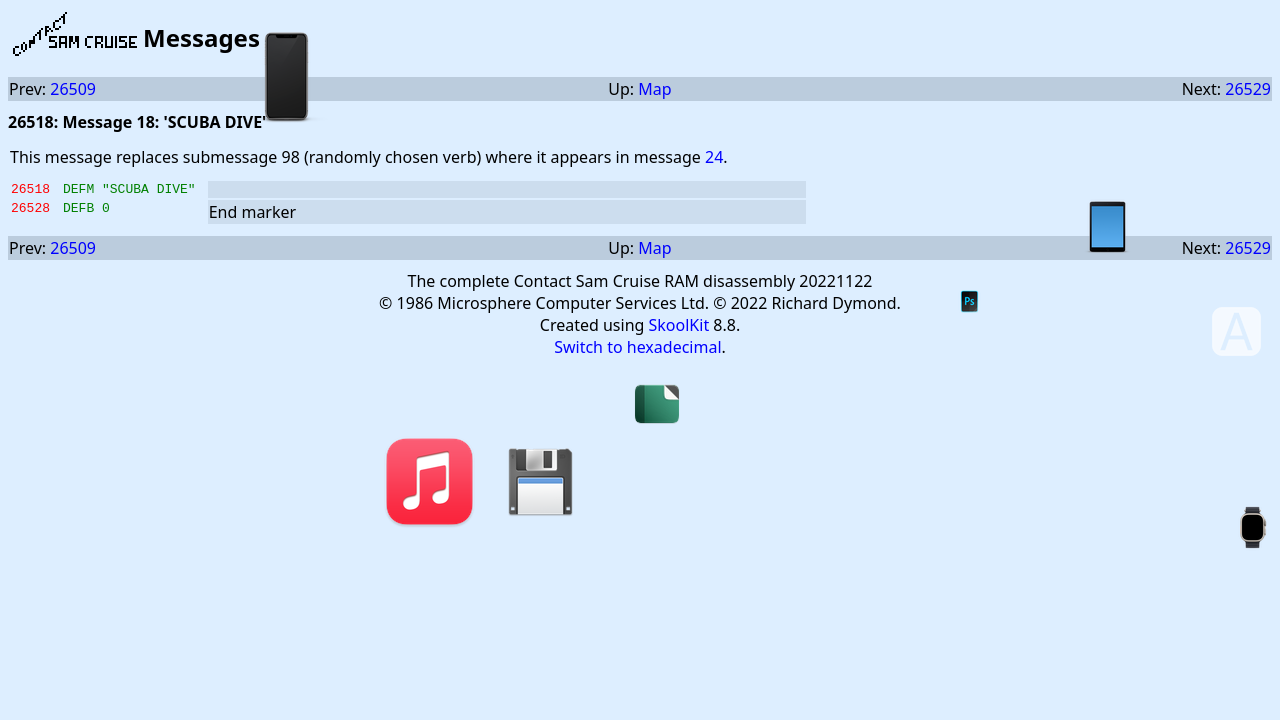  Describe the element at coordinates (1236, 331) in the screenshot. I see `M_Library_TextStyle_Icon` at that location.